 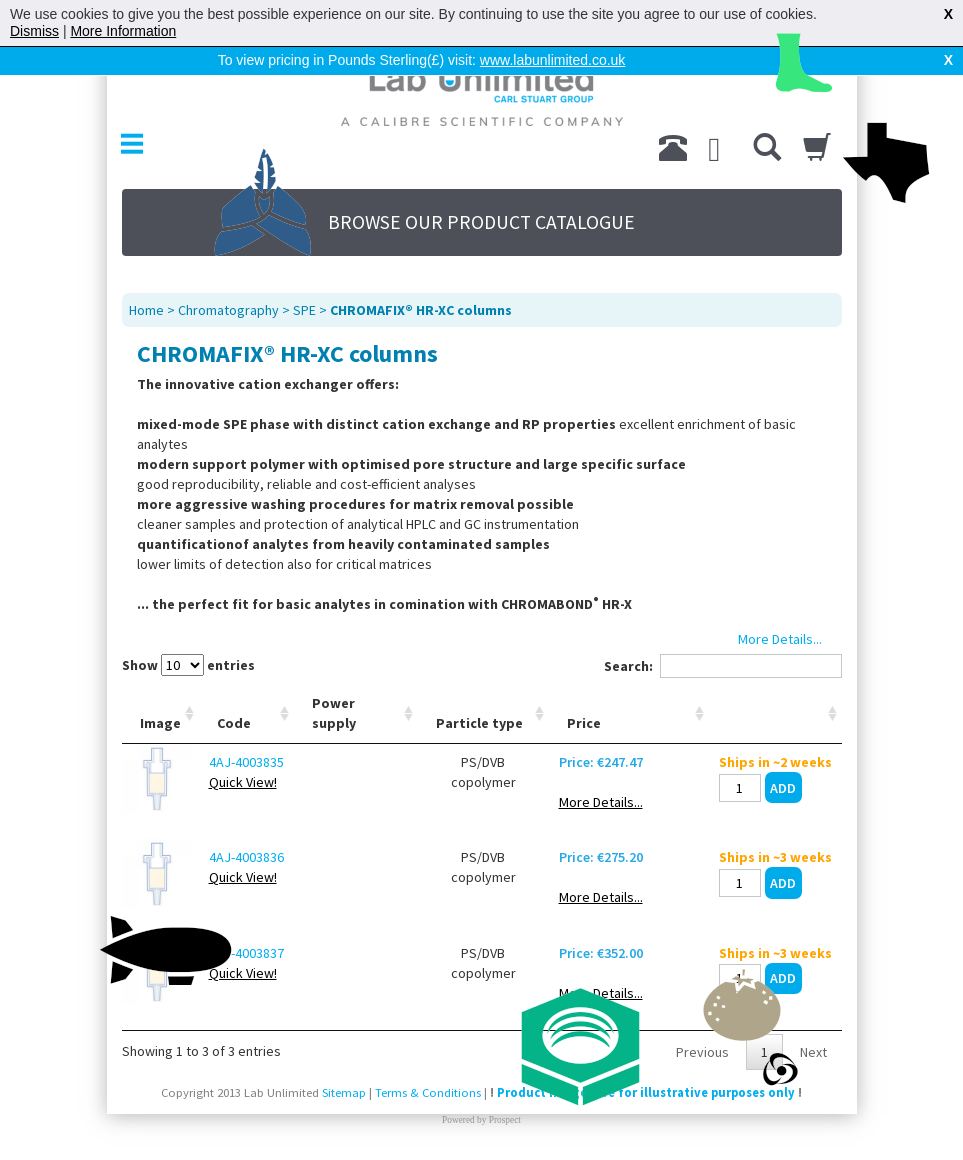 I want to click on indicates a swirling or cyclone effect in gameplay, so click(x=780, y=1069).